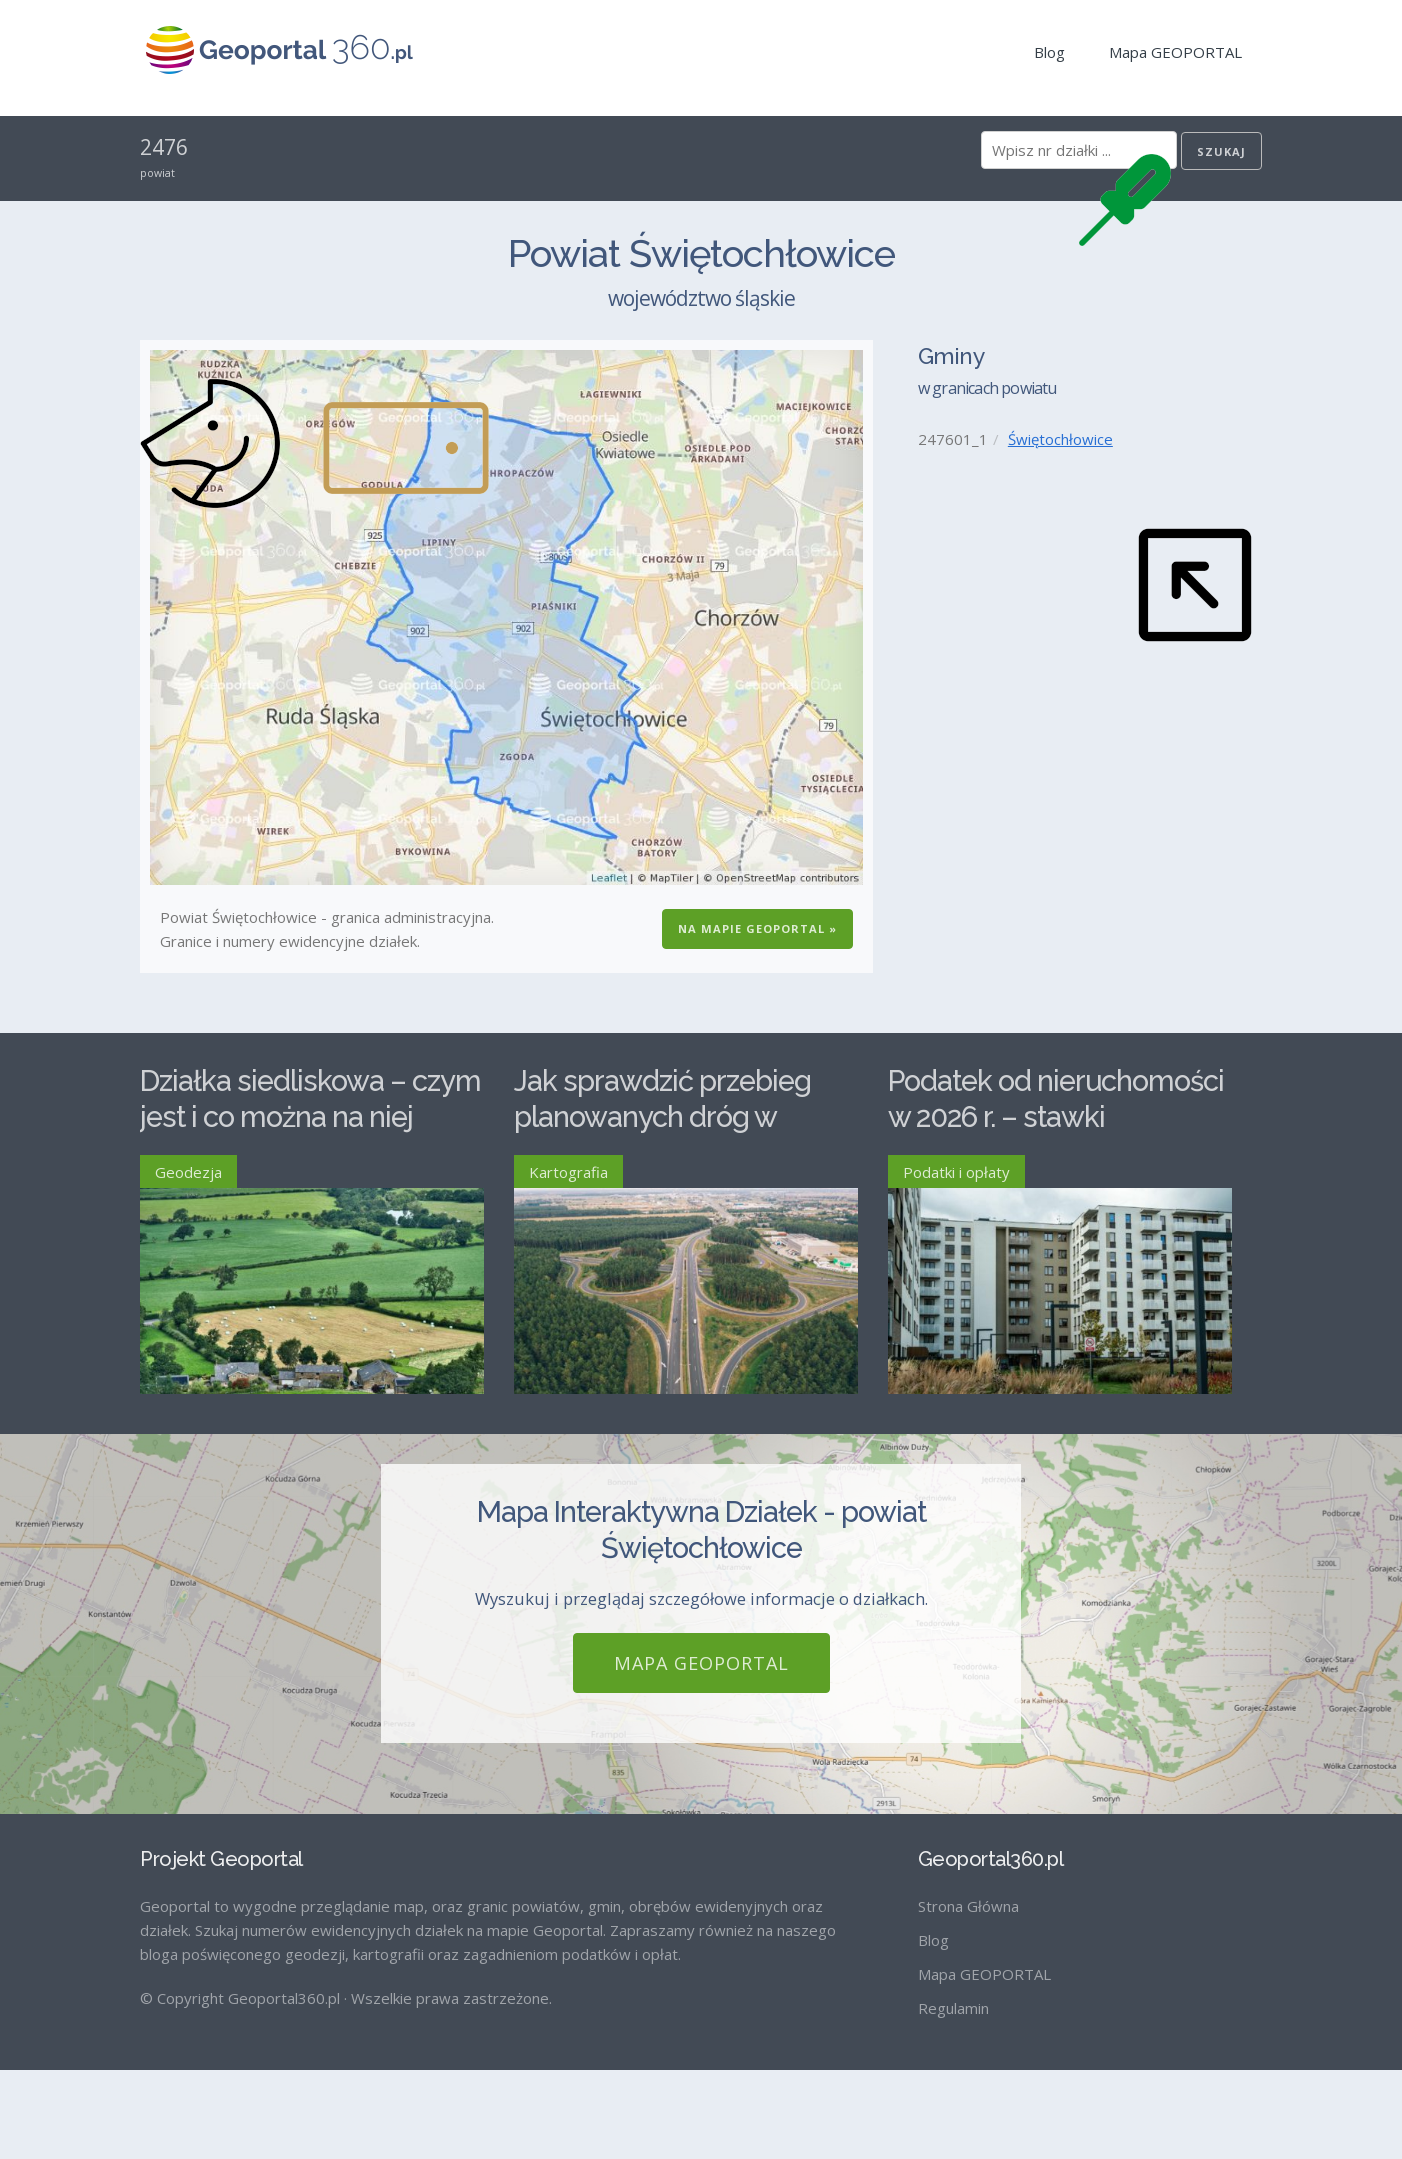 The width and height of the screenshot is (1402, 2159). What do you see at coordinates (215, 443) in the screenshot?
I see `access equestrian or horse-related features` at bounding box center [215, 443].